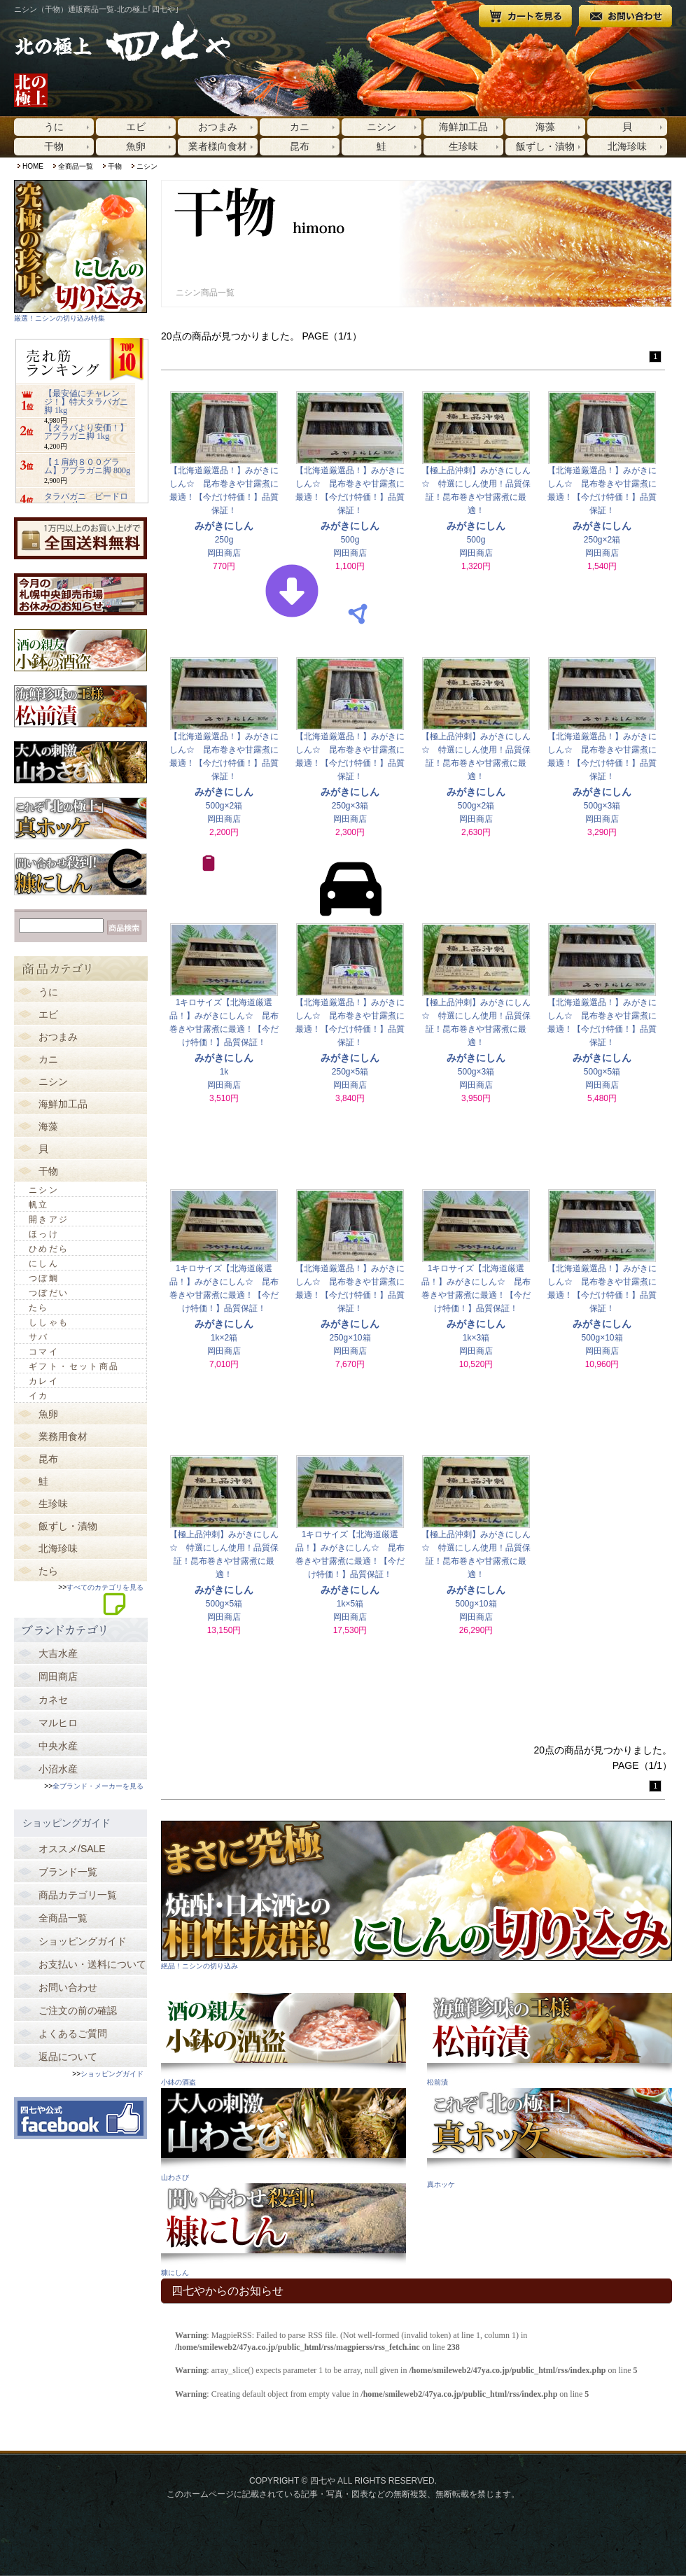 The width and height of the screenshot is (686, 2576). What do you see at coordinates (351, 889) in the screenshot?
I see `select car or automobile option` at bounding box center [351, 889].